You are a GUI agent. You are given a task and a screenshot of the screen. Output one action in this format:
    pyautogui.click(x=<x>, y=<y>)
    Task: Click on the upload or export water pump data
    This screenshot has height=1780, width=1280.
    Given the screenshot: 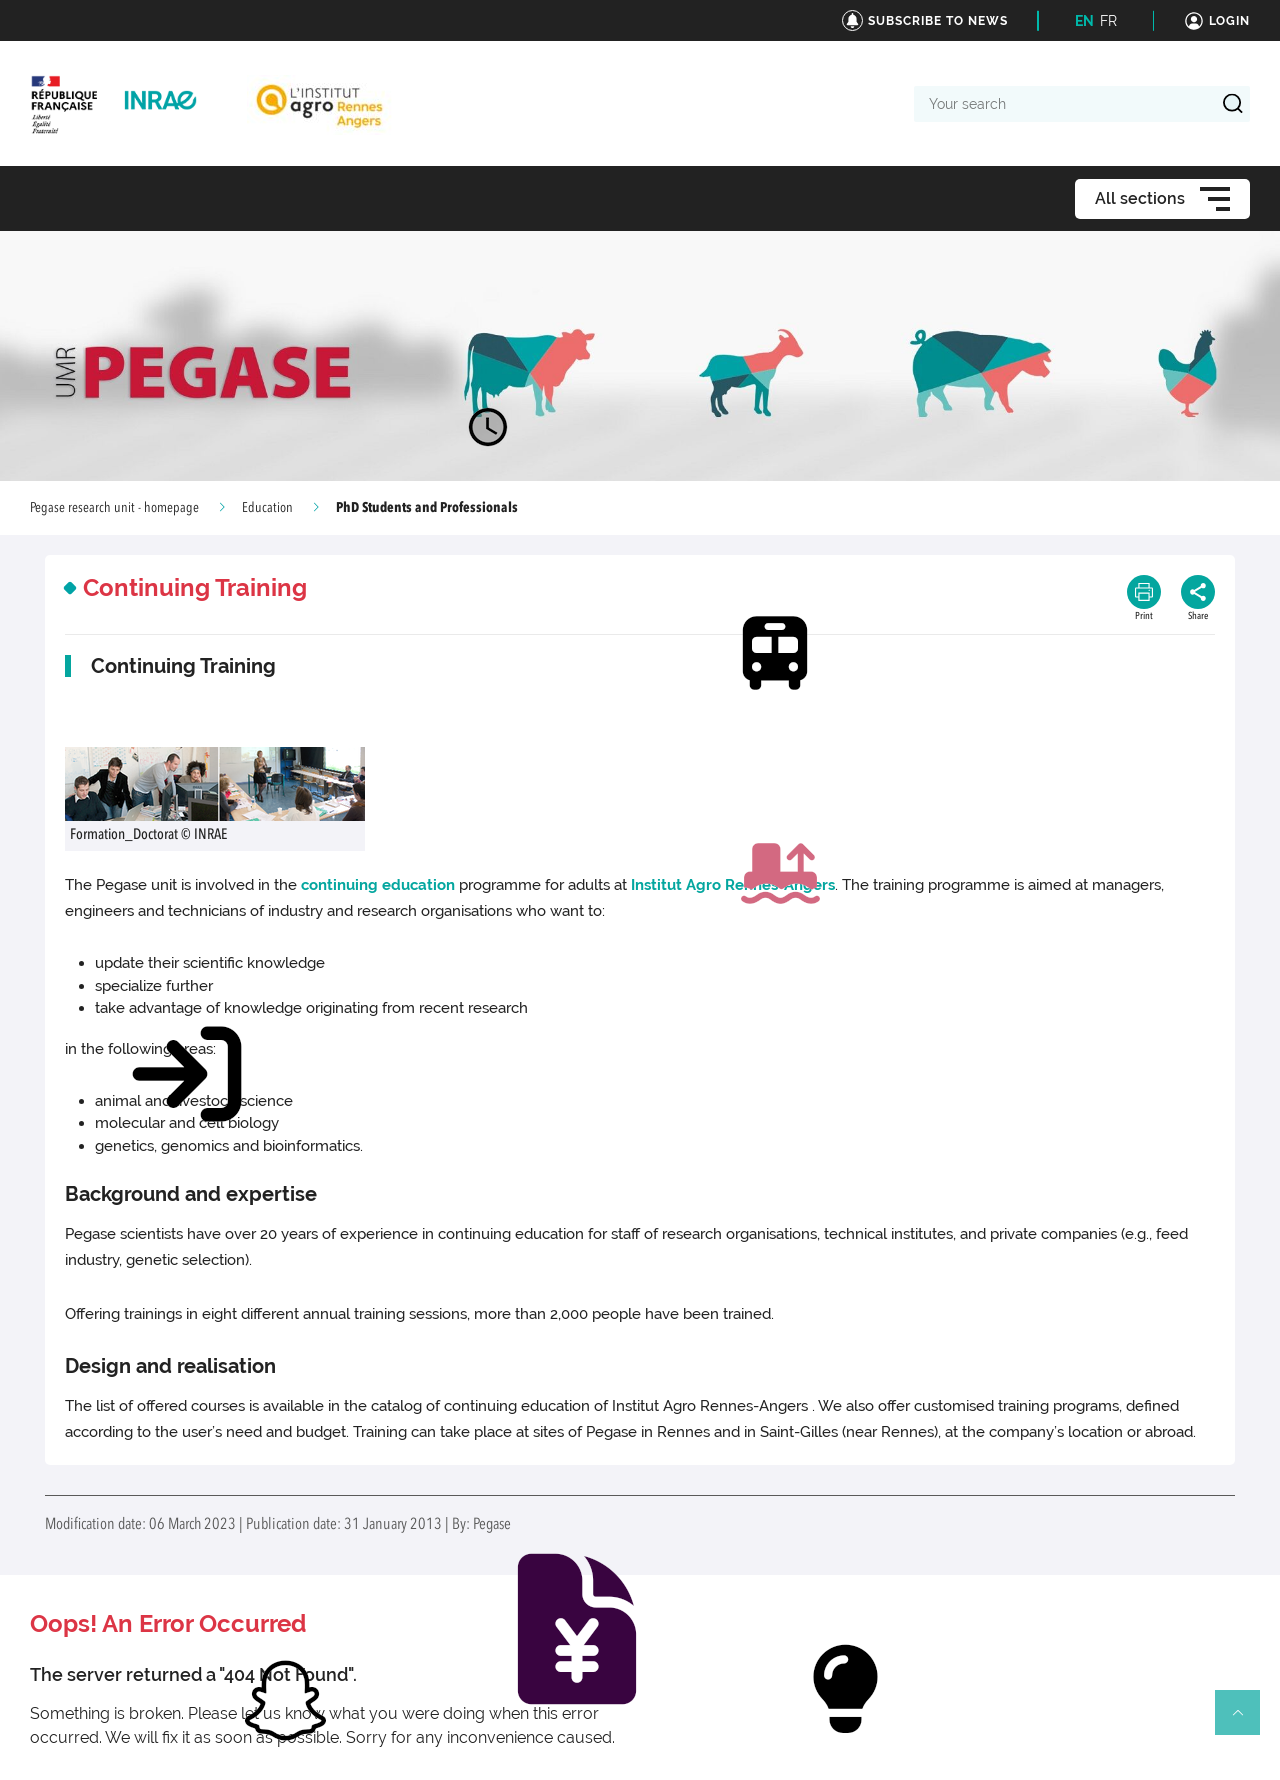 What is the action you would take?
    pyautogui.click(x=780, y=871)
    